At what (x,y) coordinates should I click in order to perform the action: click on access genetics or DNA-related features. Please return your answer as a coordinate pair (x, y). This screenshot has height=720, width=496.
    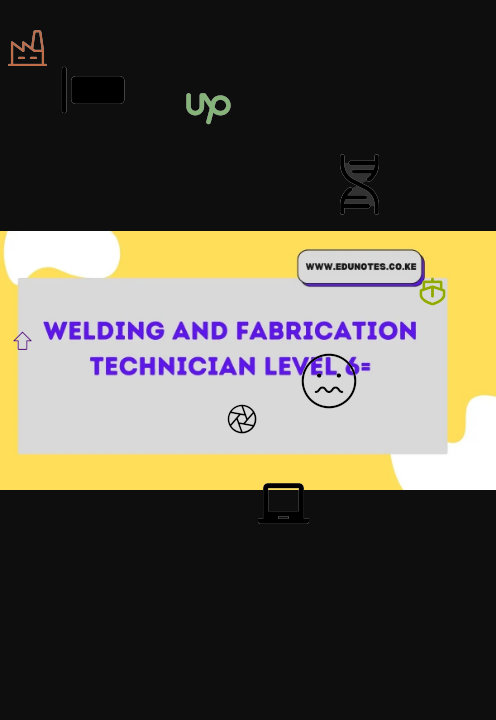
    Looking at the image, I should click on (359, 184).